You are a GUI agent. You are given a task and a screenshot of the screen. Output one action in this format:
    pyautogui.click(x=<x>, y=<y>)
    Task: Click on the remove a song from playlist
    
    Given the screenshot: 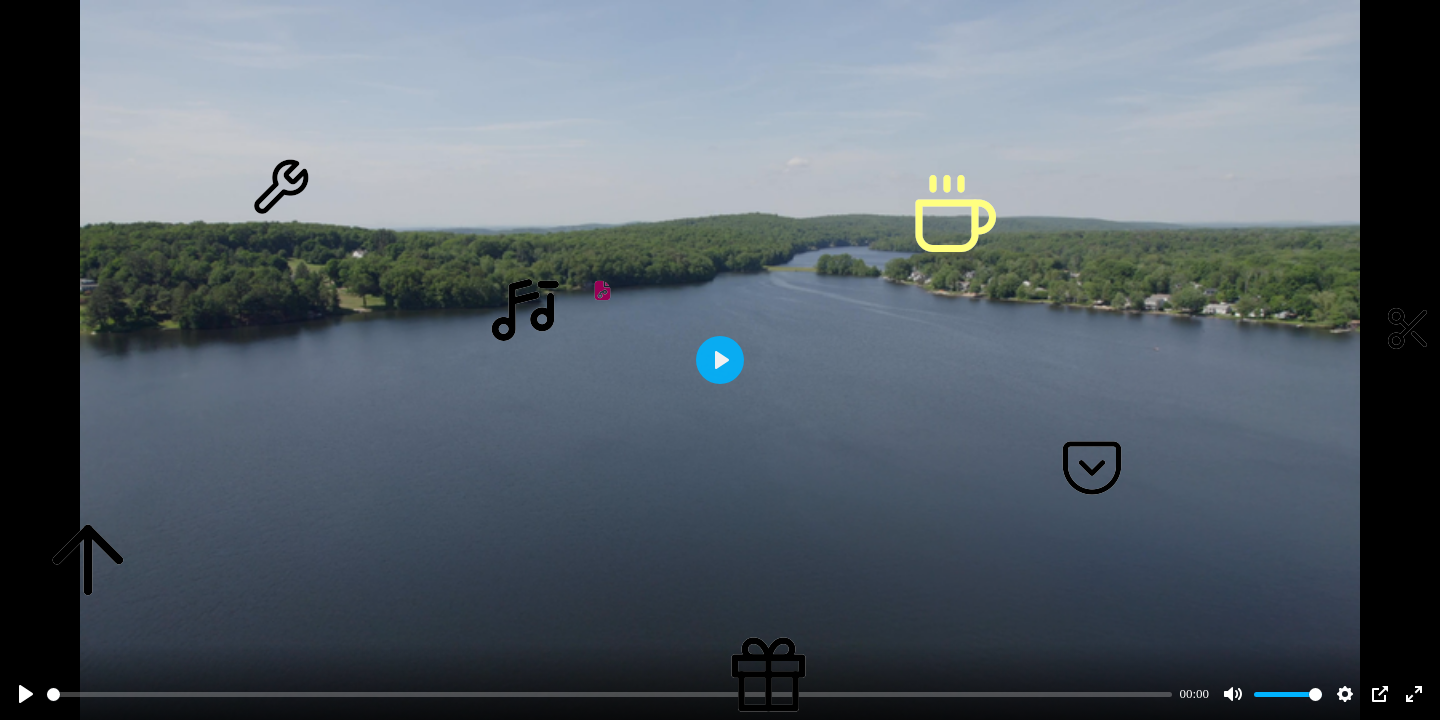 What is the action you would take?
    pyautogui.click(x=526, y=308)
    